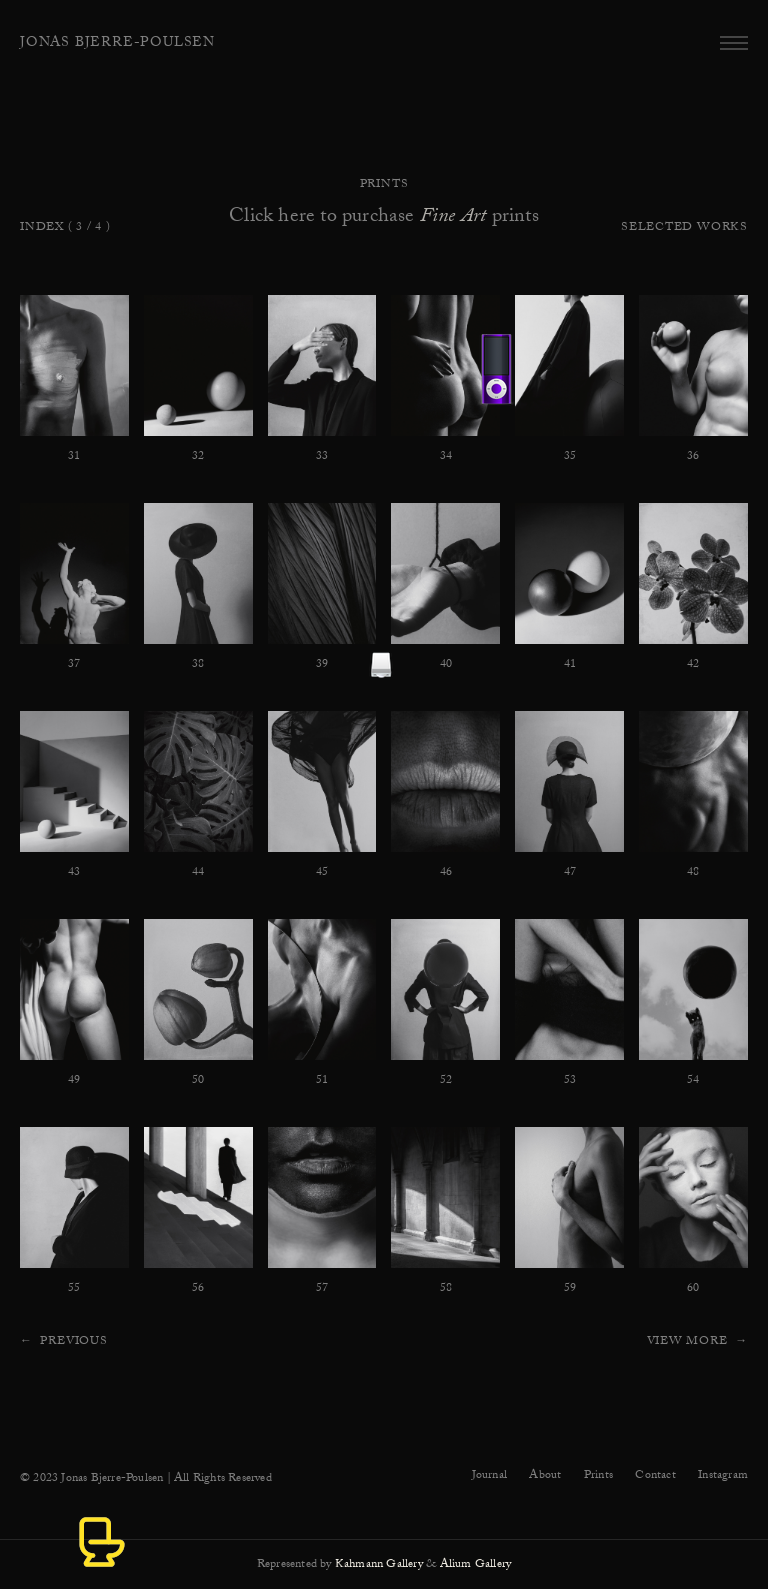  Describe the element at coordinates (496, 370) in the screenshot. I see `indicates a connected iPod nano device` at that location.